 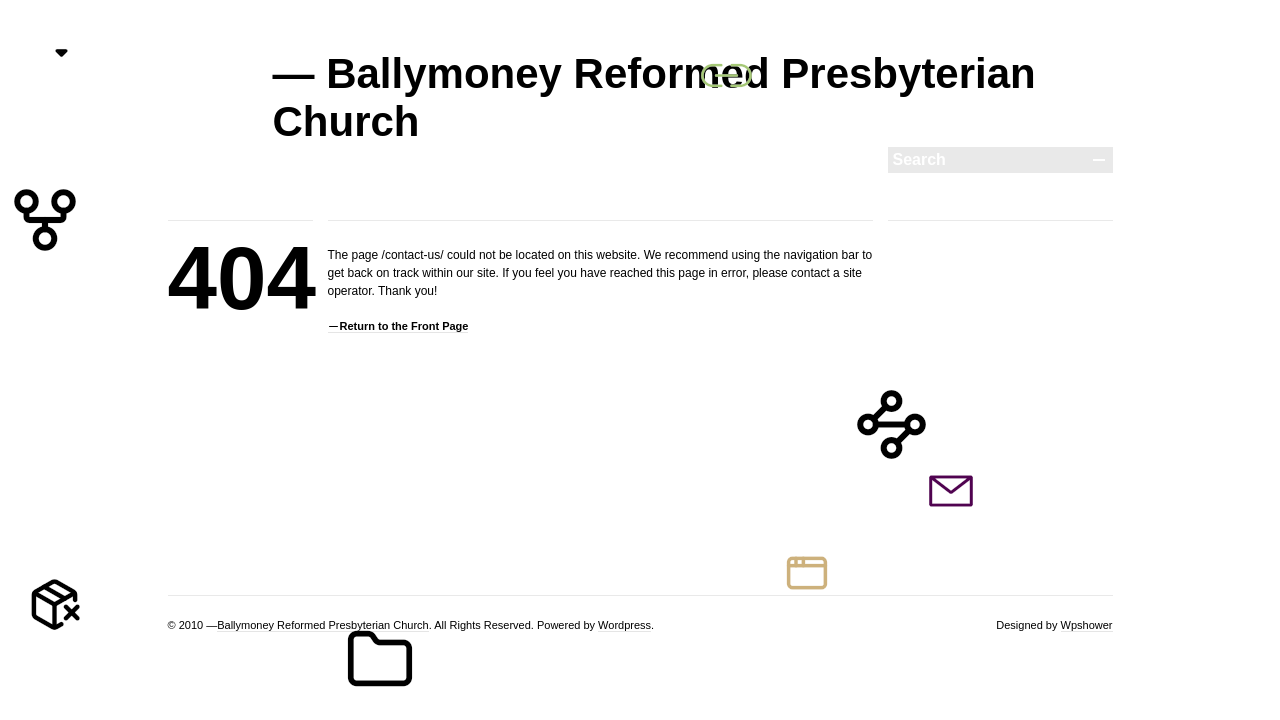 What do you see at coordinates (45, 220) in the screenshot?
I see `fork a repository` at bounding box center [45, 220].